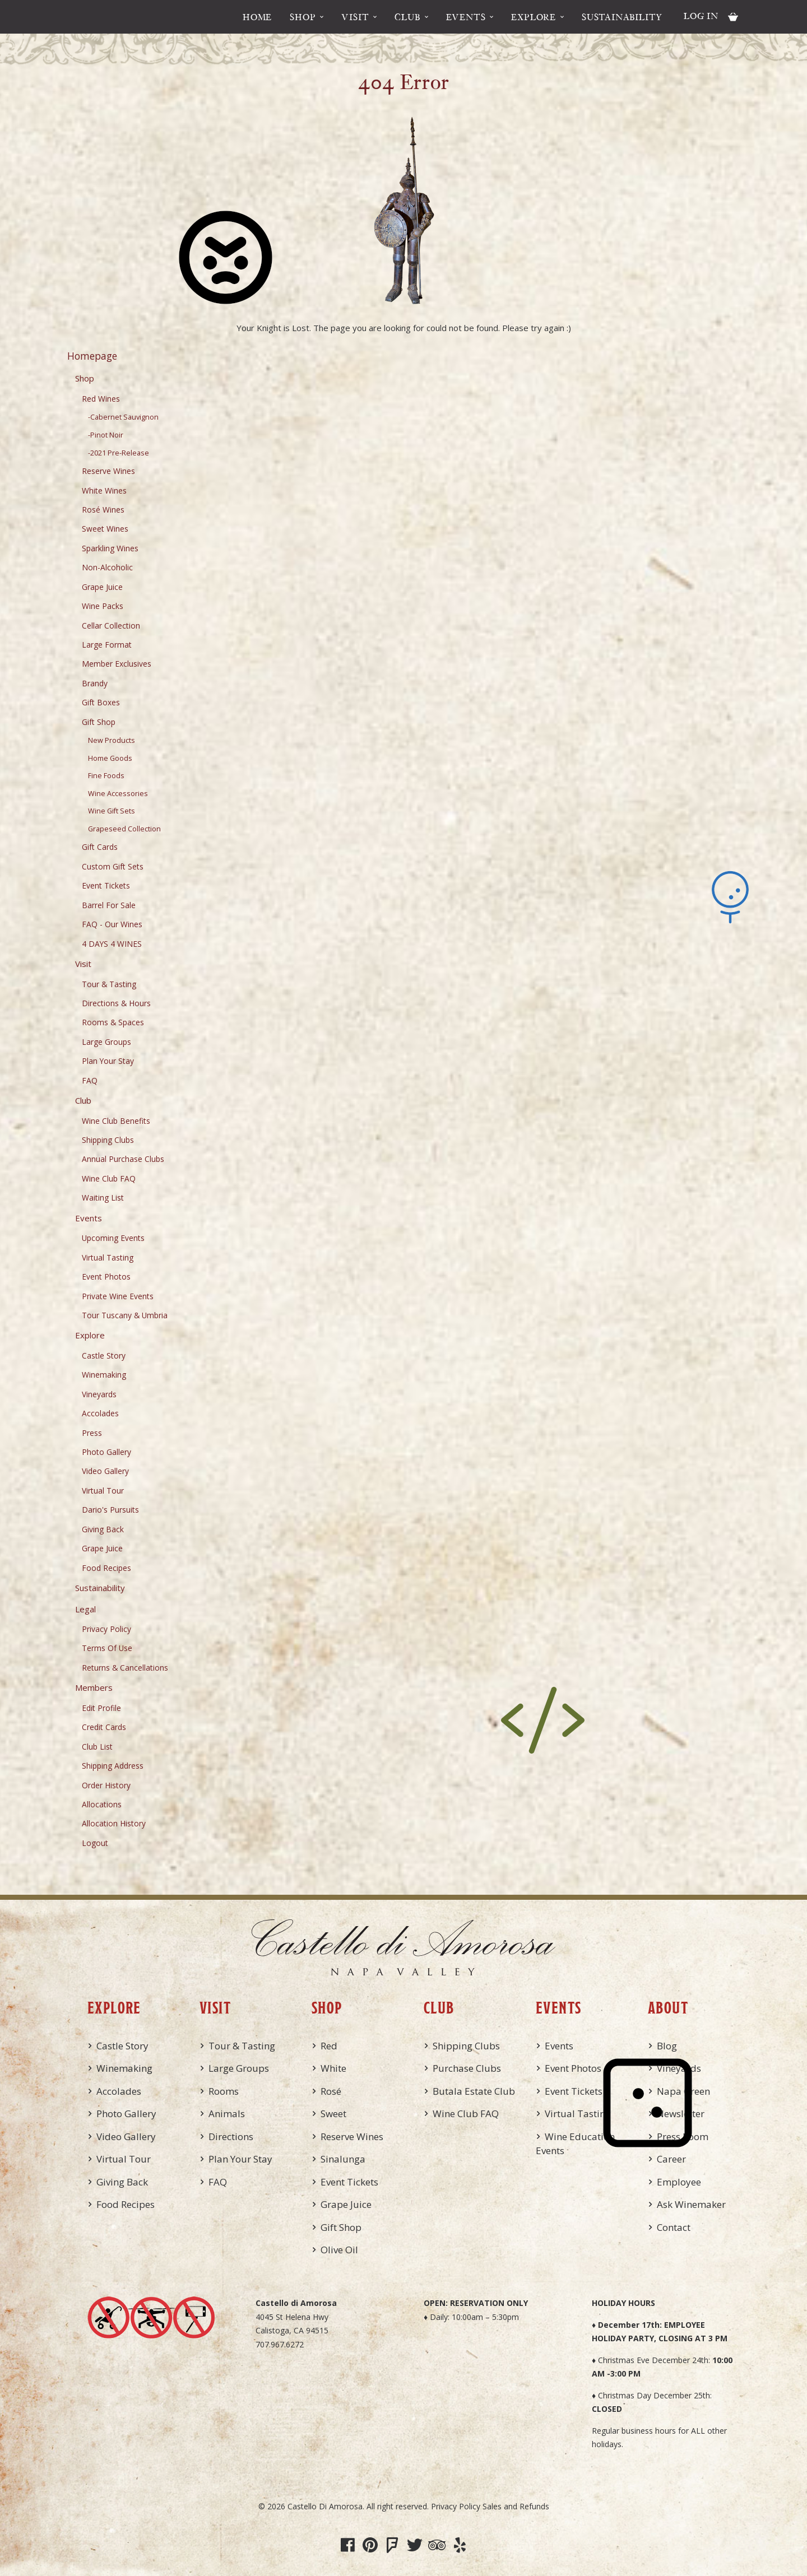 This screenshot has width=807, height=2576. Describe the element at coordinates (730, 896) in the screenshot. I see `access golf-related features or content` at that location.